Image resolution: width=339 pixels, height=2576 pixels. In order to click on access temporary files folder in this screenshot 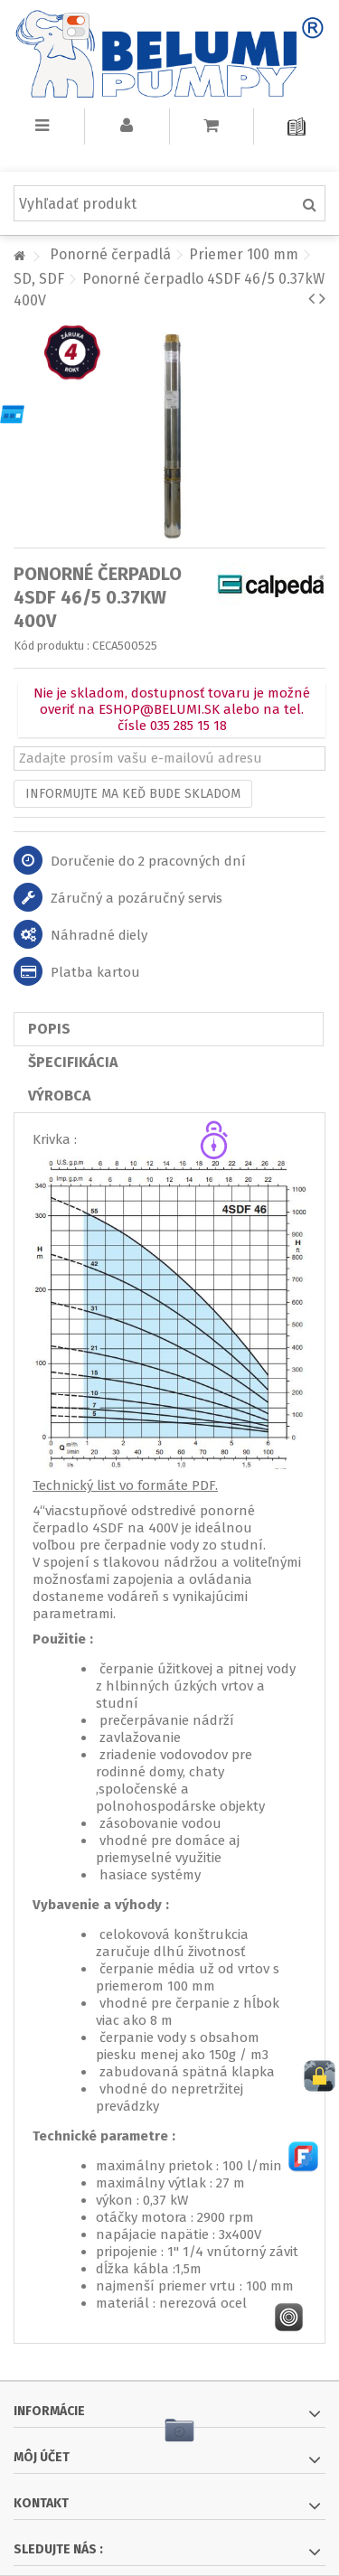, I will do `click(179, 2430)`.